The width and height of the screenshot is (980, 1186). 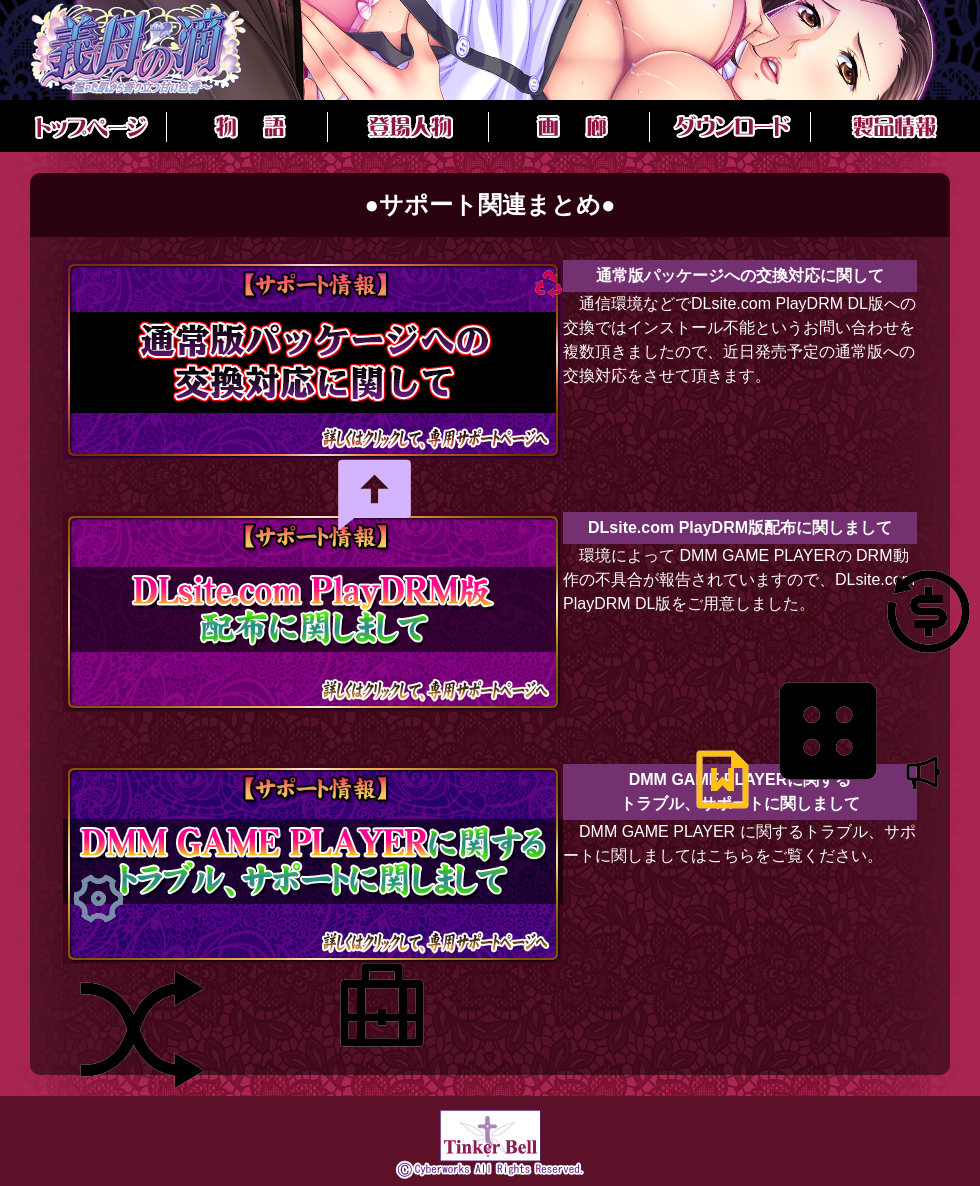 I want to click on indicates recyclable item or material, so click(x=548, y=283).